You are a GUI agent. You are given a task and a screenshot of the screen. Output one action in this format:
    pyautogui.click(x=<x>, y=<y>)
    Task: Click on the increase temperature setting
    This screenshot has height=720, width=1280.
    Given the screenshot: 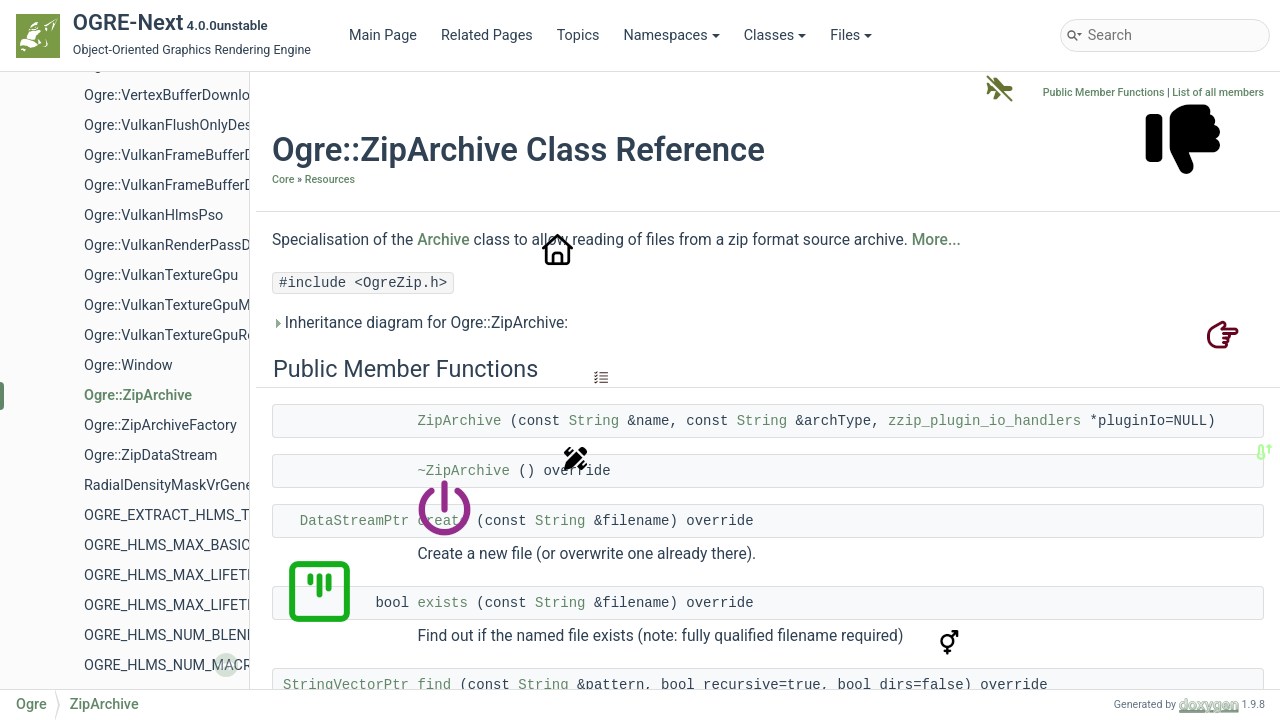 What is the action you would take?
    pyautogui.click(x=1264, y=452)
    